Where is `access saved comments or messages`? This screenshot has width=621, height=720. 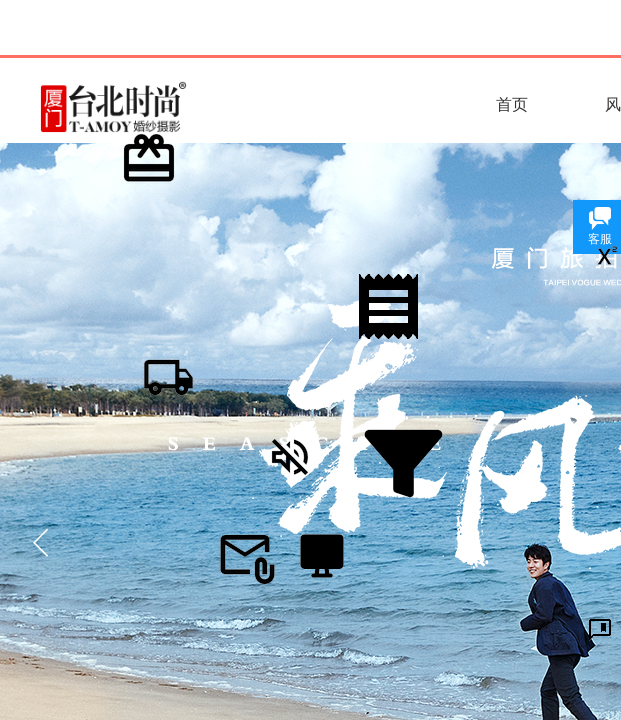
access saved comments or messages is located at coordinates (600, 630).